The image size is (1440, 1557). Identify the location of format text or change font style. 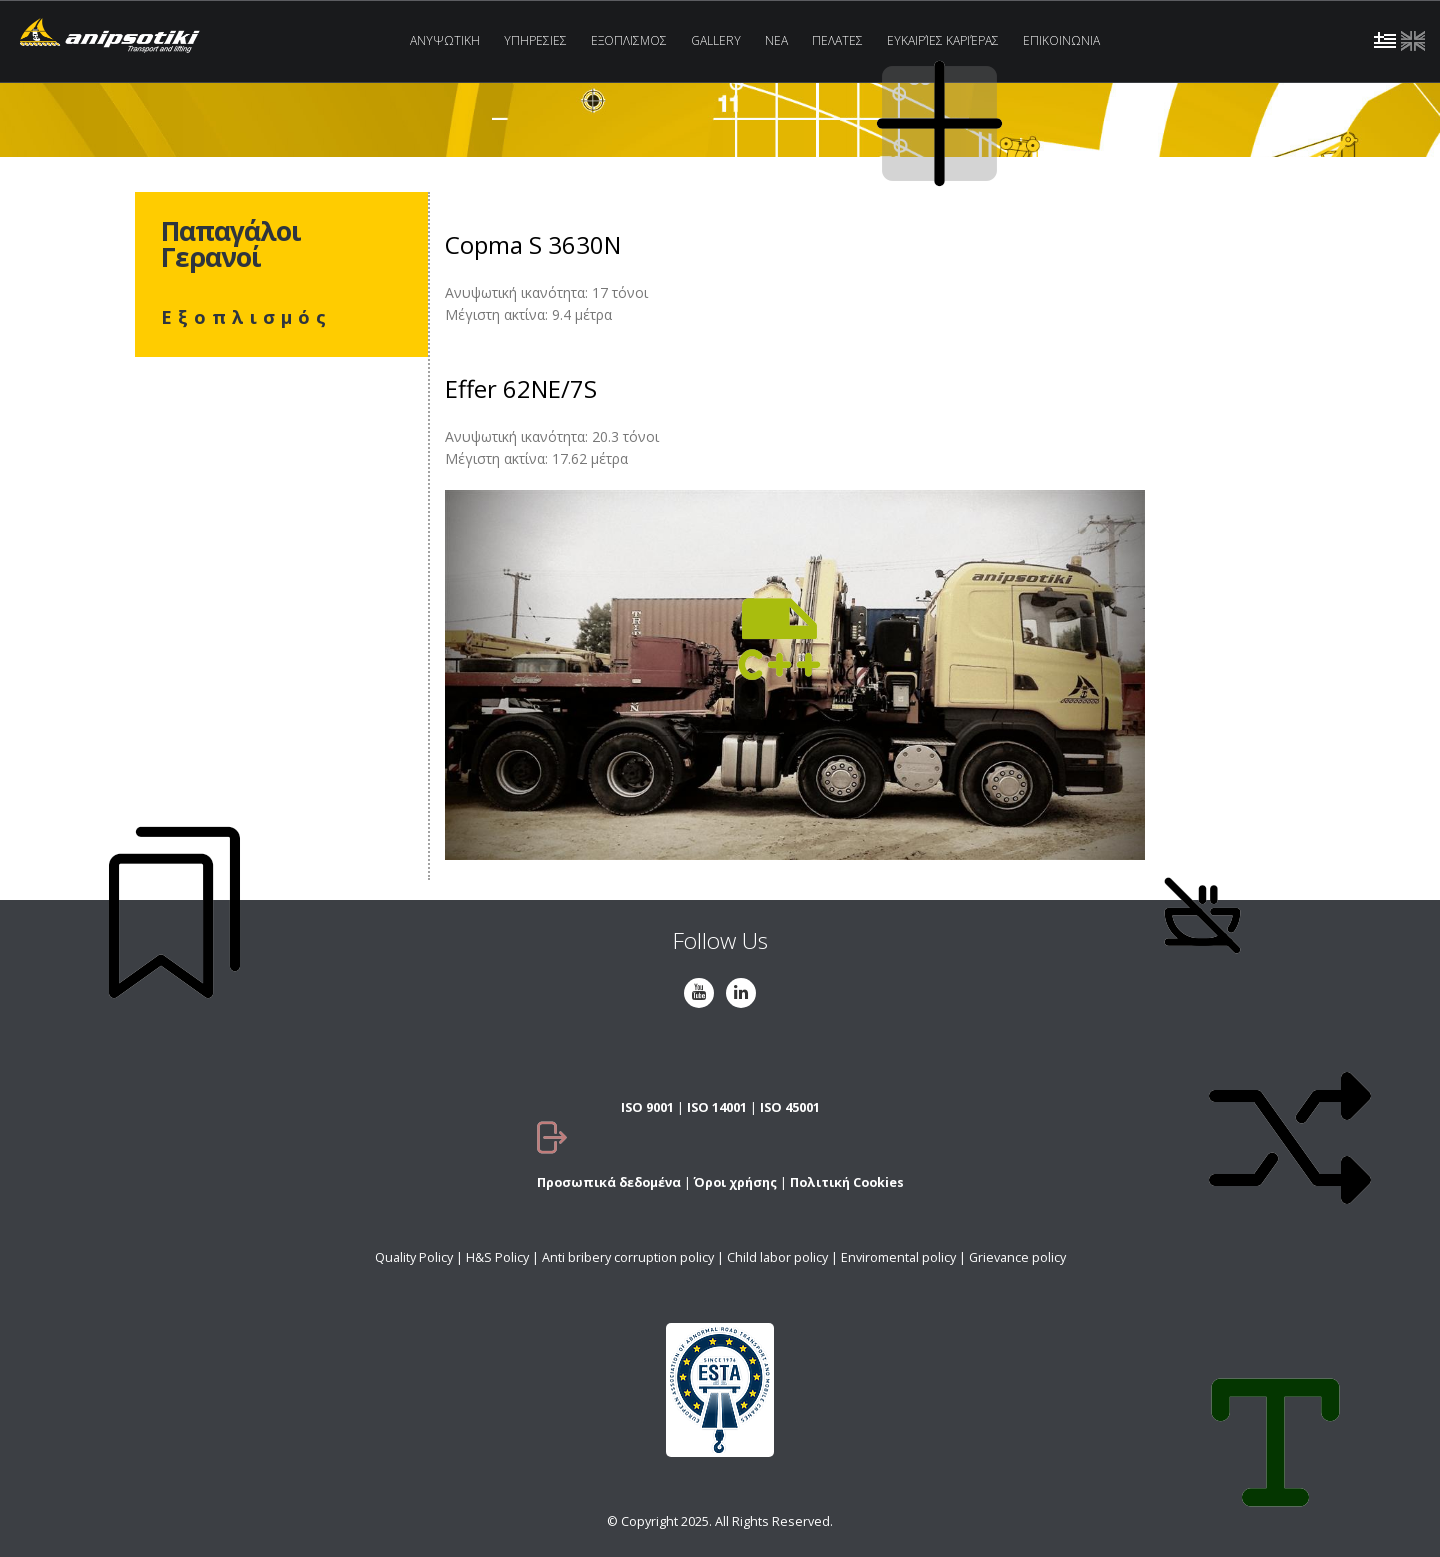
(1275, 1442).